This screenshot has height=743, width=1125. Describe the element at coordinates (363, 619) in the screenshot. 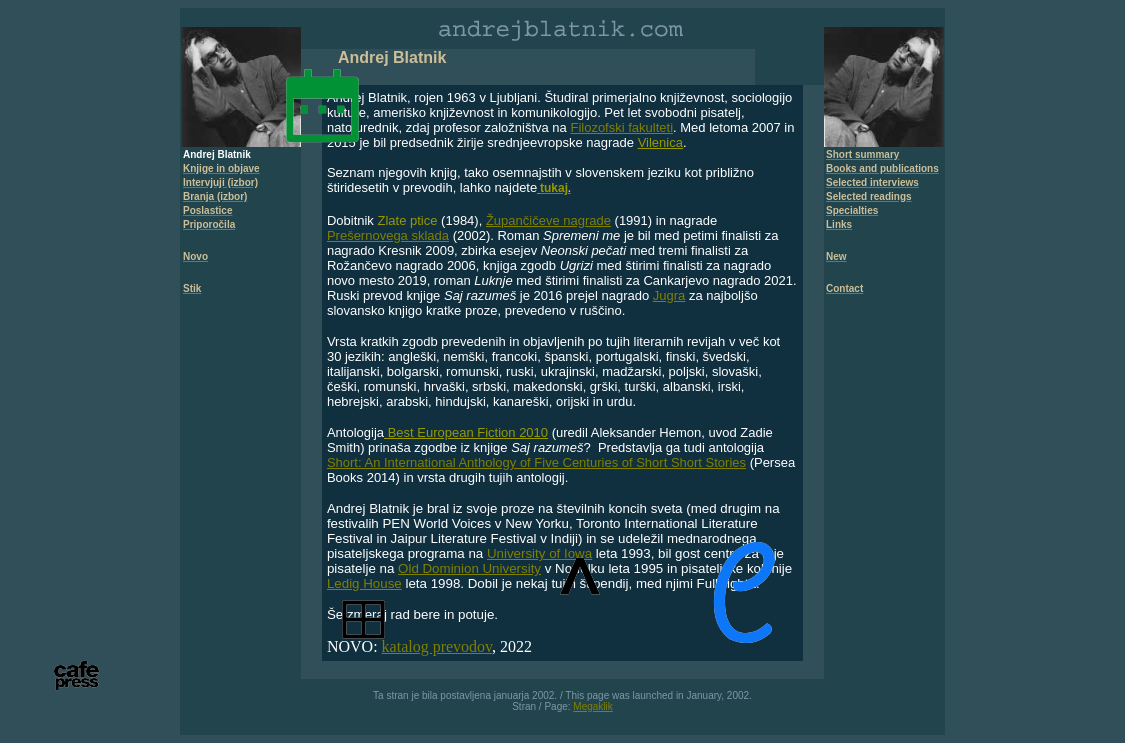

I see `switch to grid view layout` at that location.